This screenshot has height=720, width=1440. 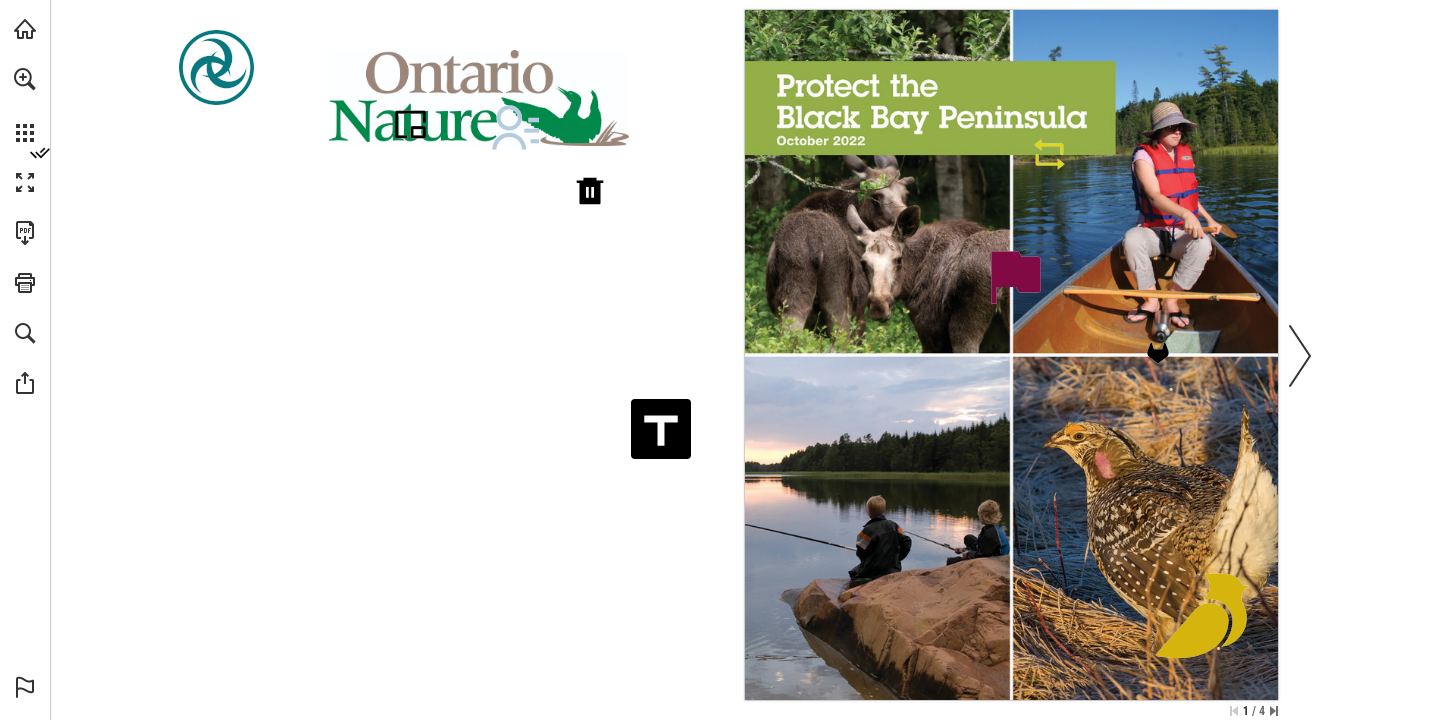 I want to click on open the Katana application, so click(x=216, y=67).